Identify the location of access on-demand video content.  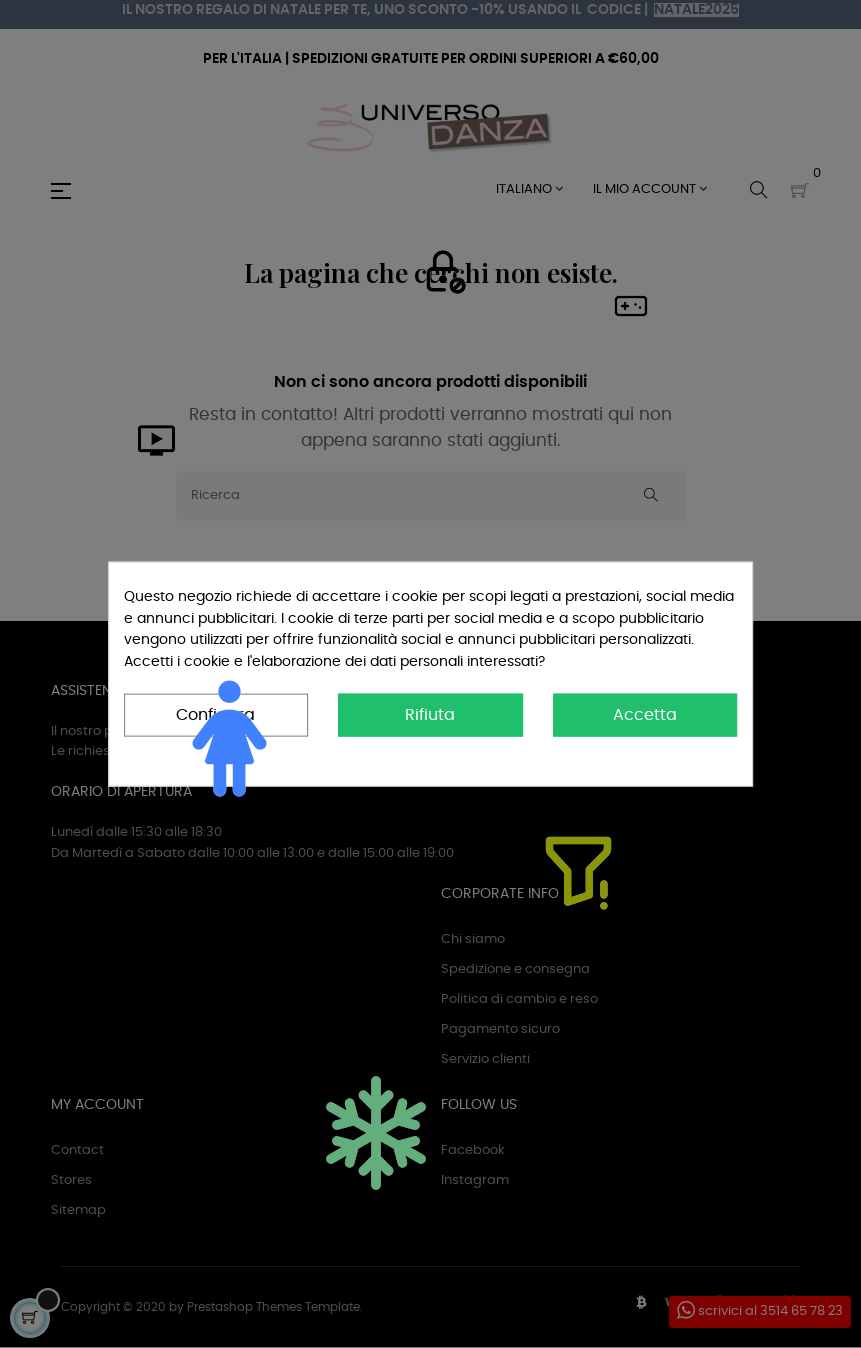
(156, 440).